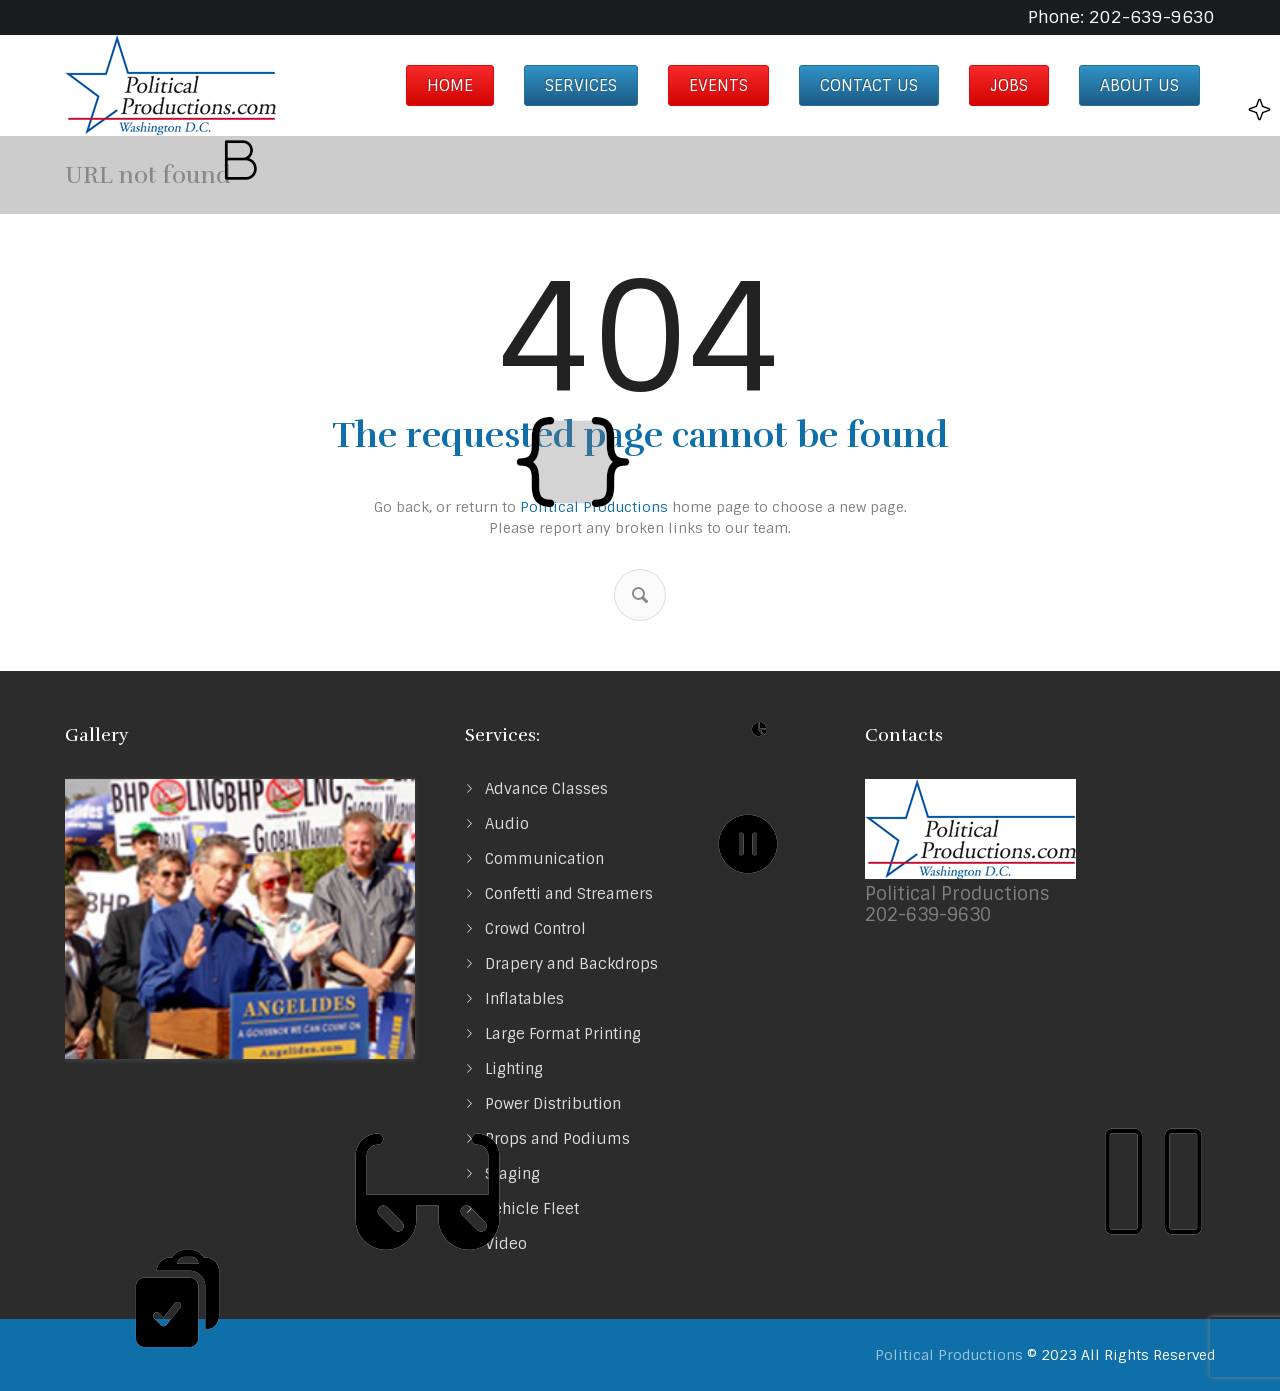 This screenshot has width=1280, height=1391. Describe the element at coordinates (238, 161) in the screenshot. I see `apply bold formatting to selected text` at that location.